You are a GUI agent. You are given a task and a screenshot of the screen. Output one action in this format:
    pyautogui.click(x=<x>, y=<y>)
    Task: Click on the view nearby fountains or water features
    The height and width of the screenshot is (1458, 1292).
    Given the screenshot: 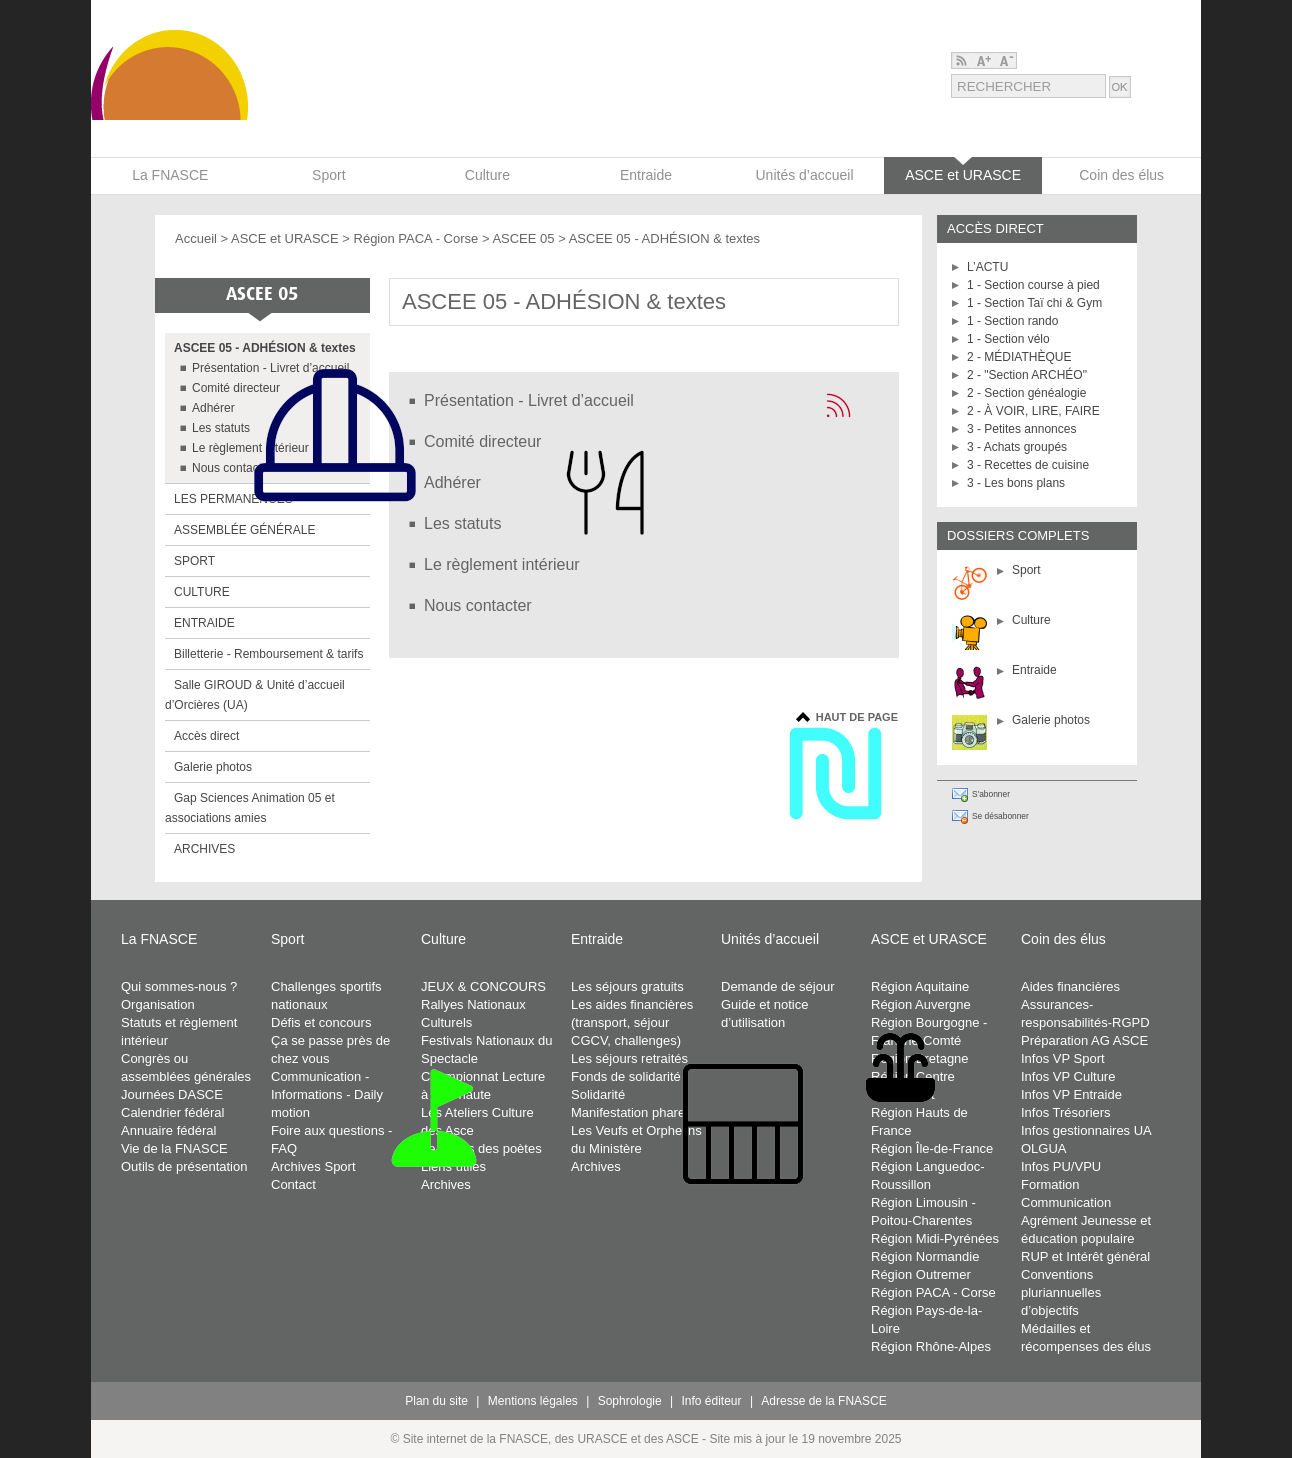 What is the action you would take?
    pyautogui.click(x=900, y=1067)
    